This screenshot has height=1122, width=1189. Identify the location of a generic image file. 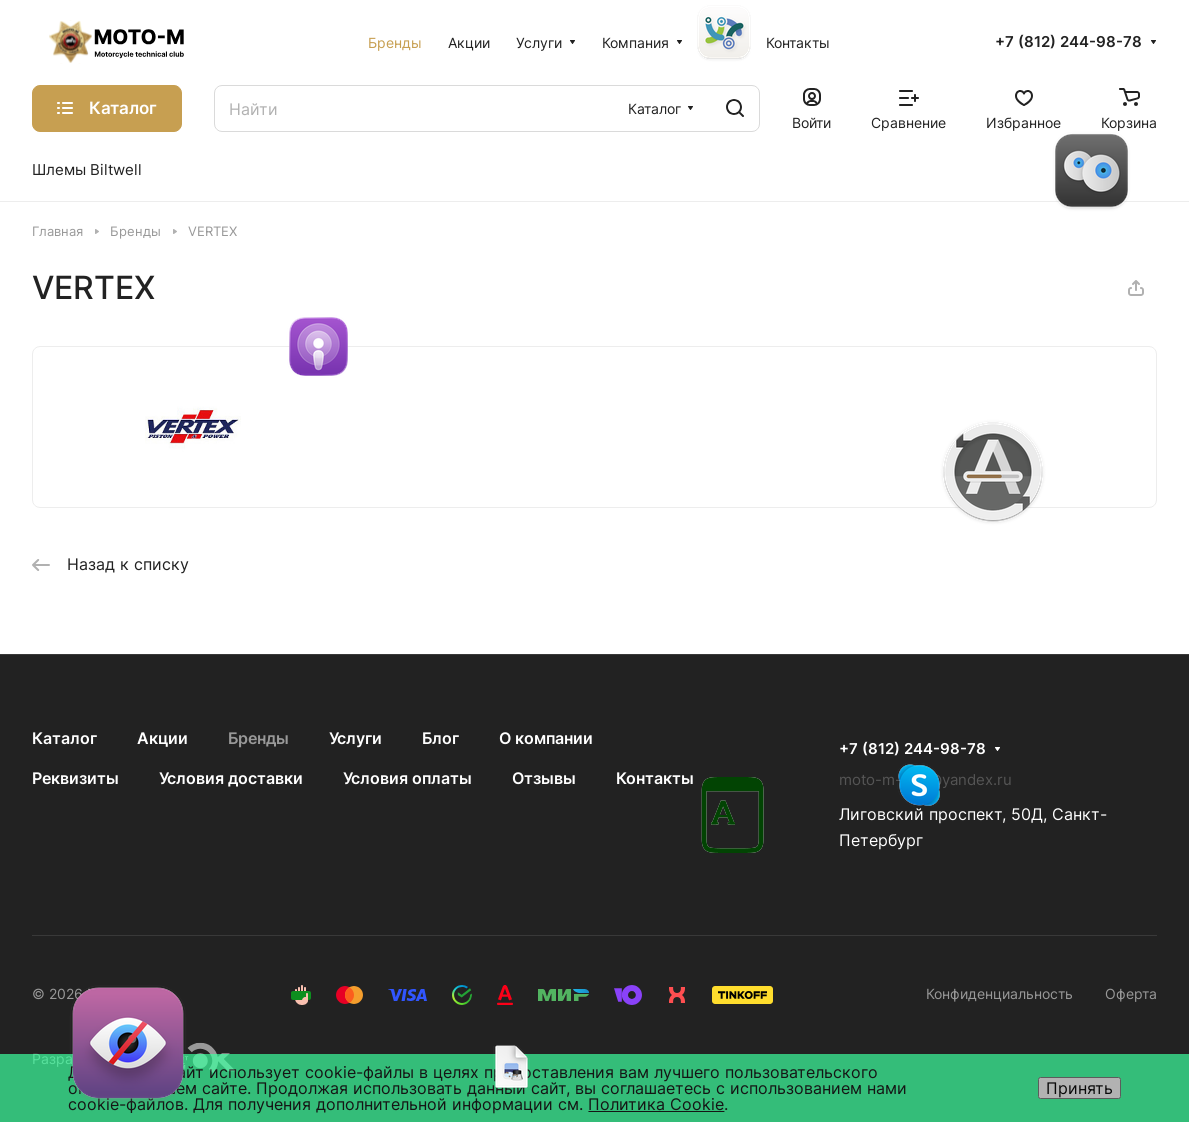
(511, 1067).